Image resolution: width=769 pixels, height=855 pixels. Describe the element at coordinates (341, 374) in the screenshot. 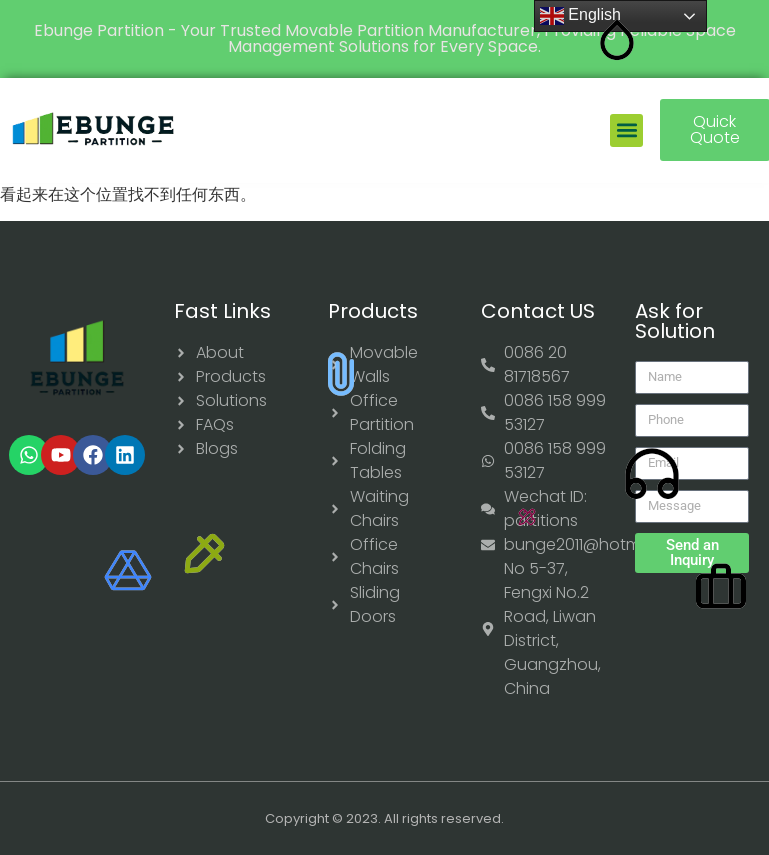

I see `attach a file to your message` at that location.